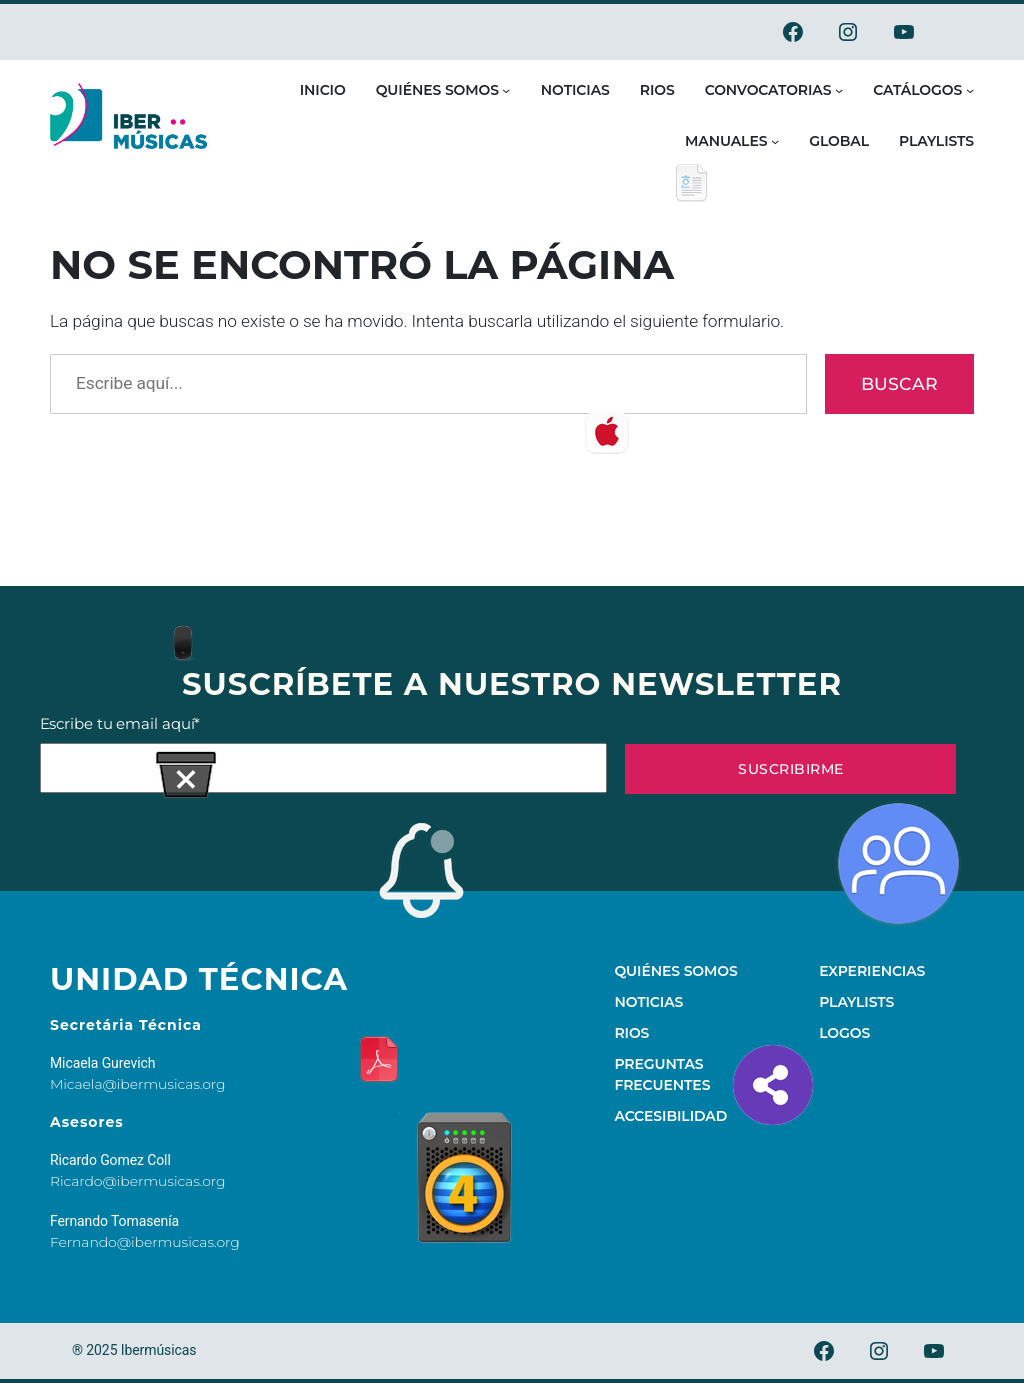  What do you see at coordinates (691, 182) in the screenshot?
I see `open a Hangul Word Processor (.hwp) document` at bounding box center [691, 182].